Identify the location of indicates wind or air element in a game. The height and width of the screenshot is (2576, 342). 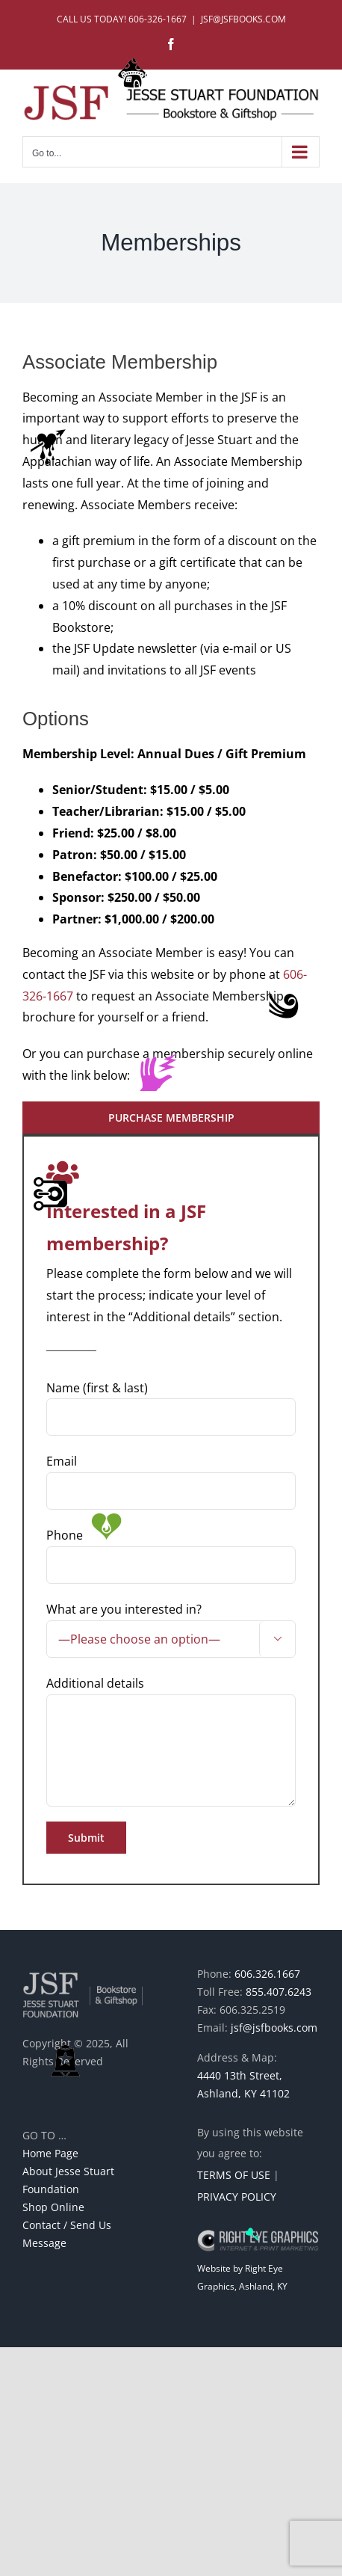
(284, 1005).